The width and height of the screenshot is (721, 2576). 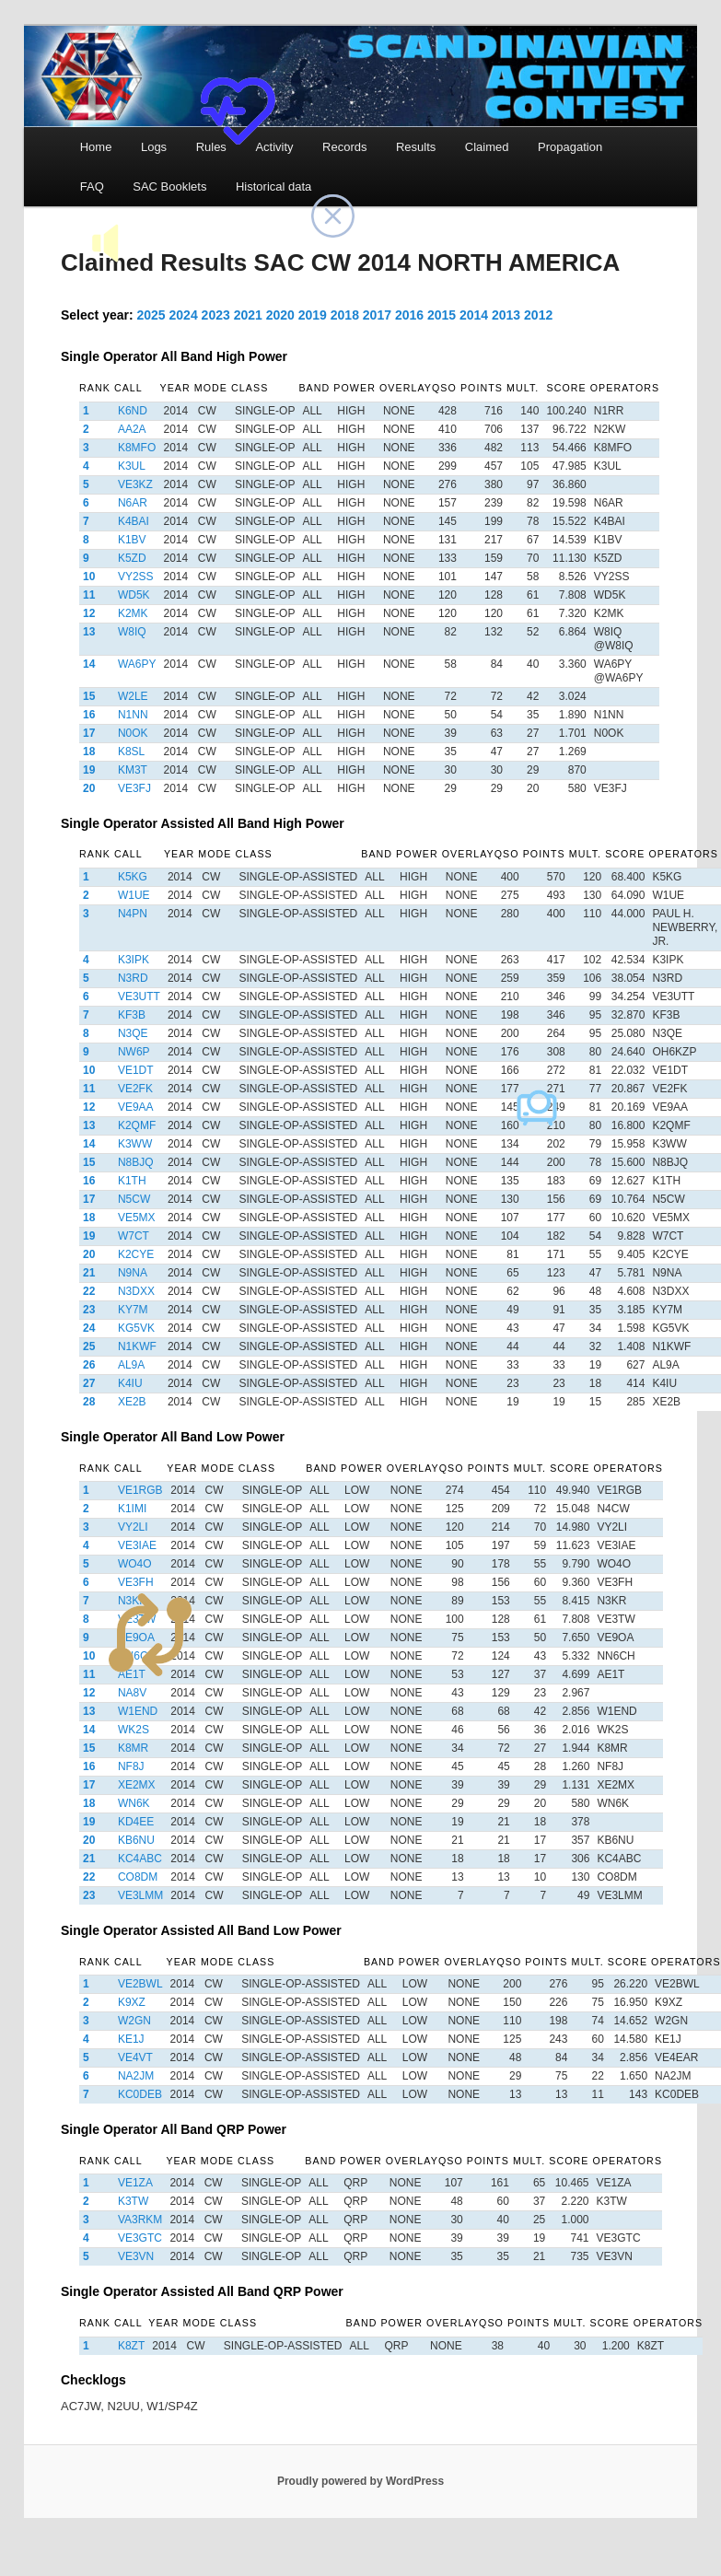 What do you see at coordinates (238, 107) in the screenshot?
I see `view health or fitness metrics` at bounding box center [238, 107].